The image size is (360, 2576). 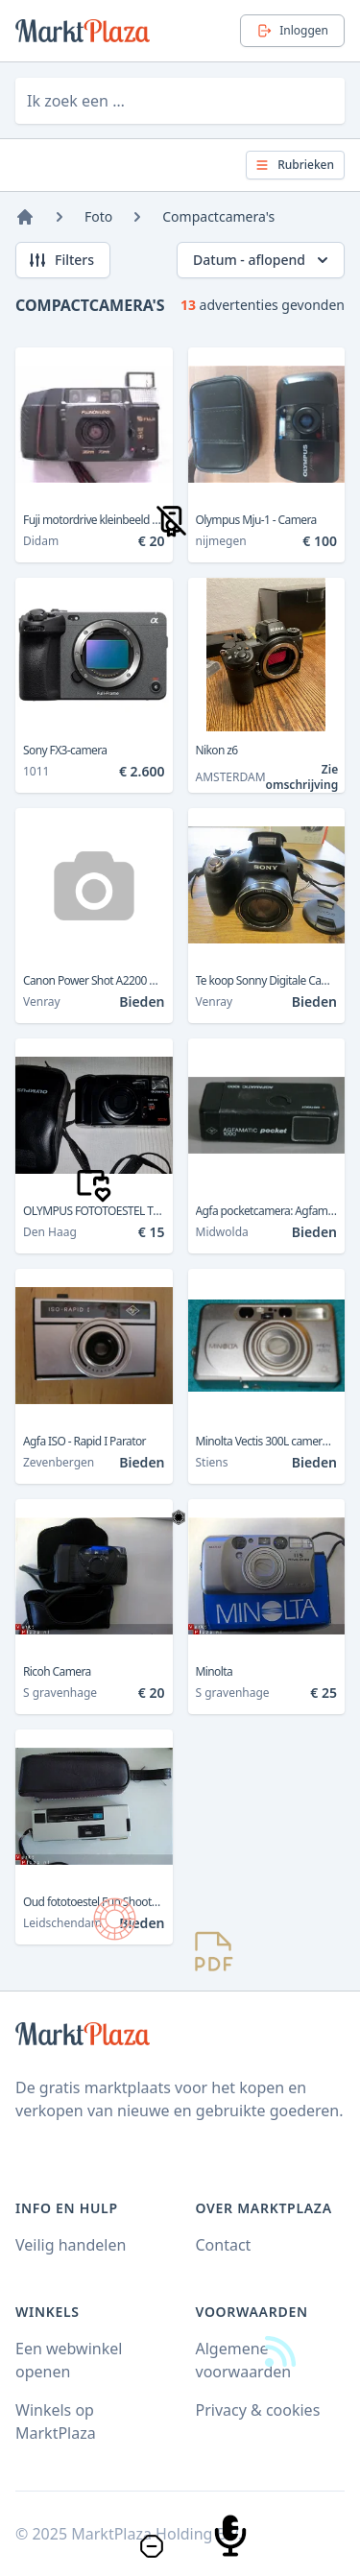 I want to click on view or open a PDF document, so click(x=213, y=1953).